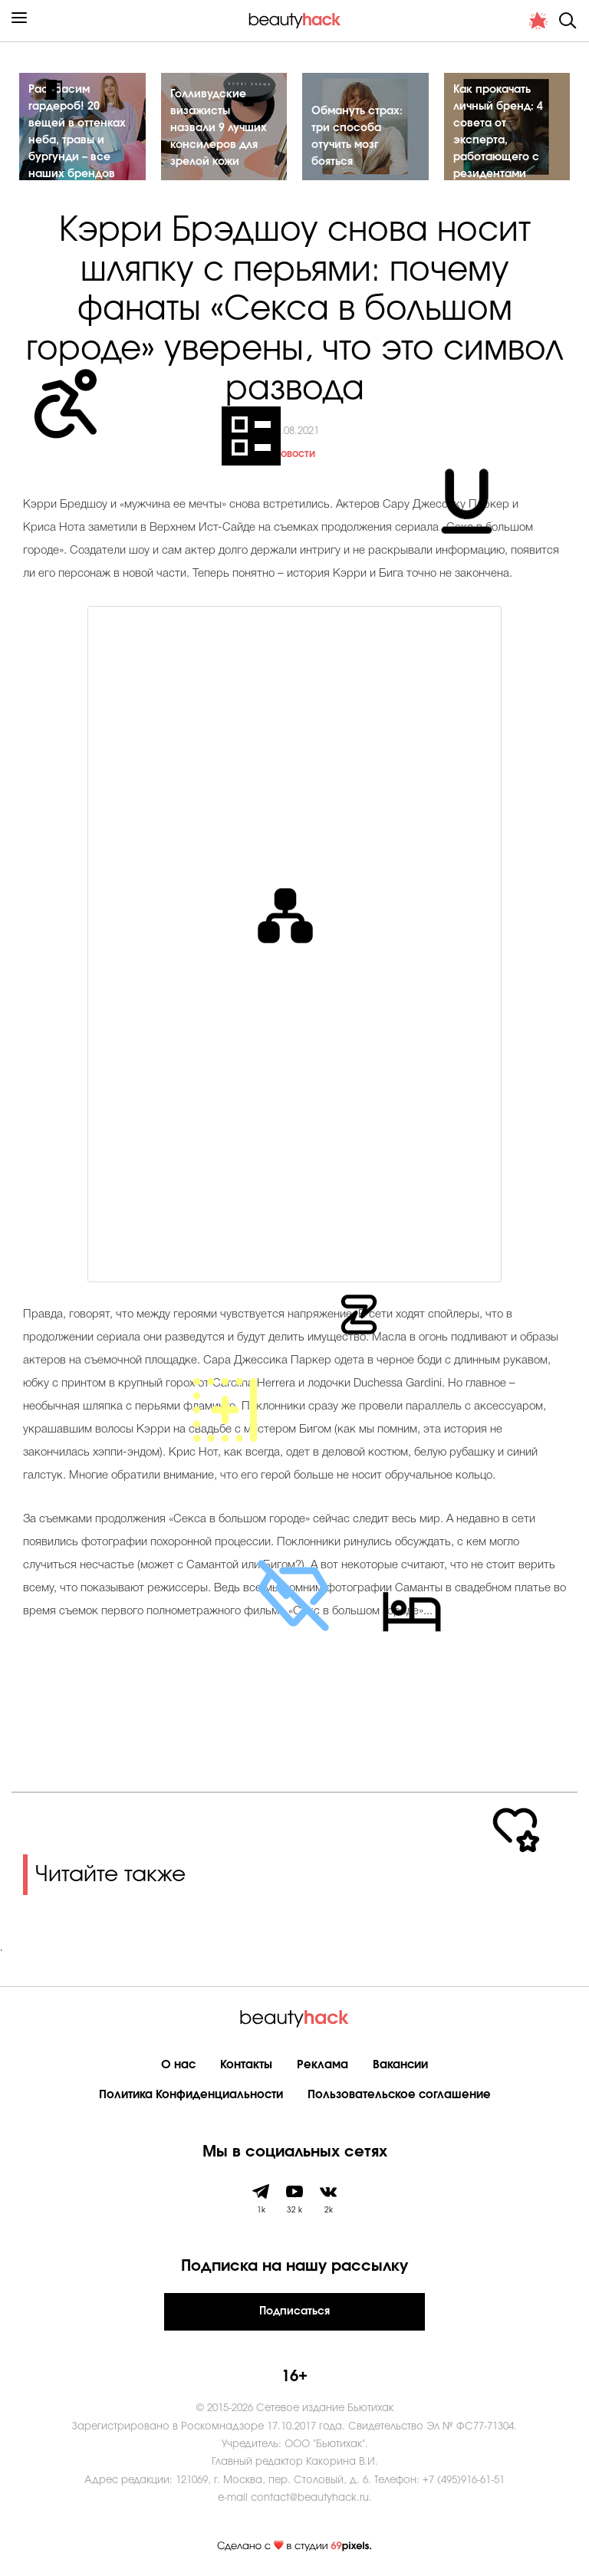 The width and height of the screenshot is (589, 2576). I want to click on view ballot or voting options, so click(251, 436).